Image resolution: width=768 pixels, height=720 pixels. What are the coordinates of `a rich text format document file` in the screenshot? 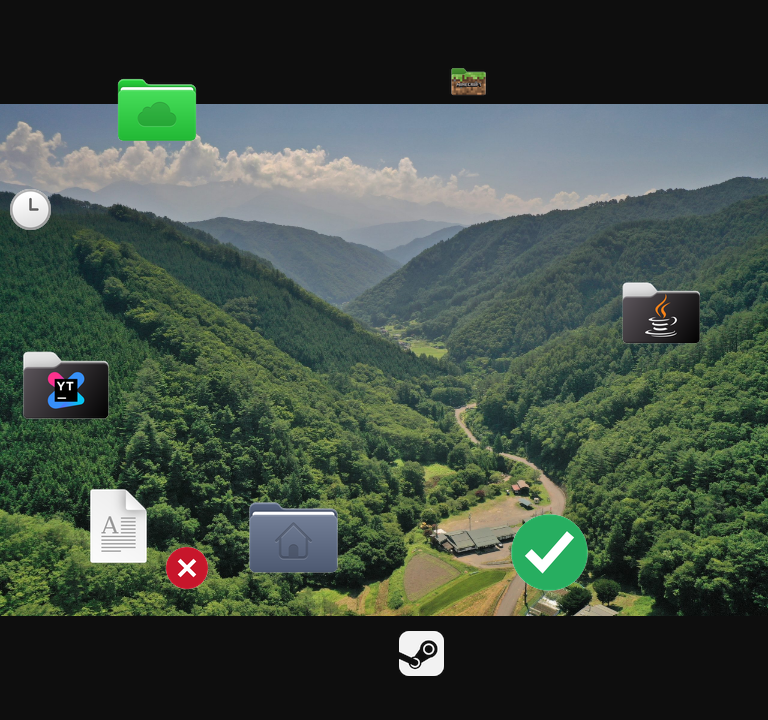 It's located at (118, 527).